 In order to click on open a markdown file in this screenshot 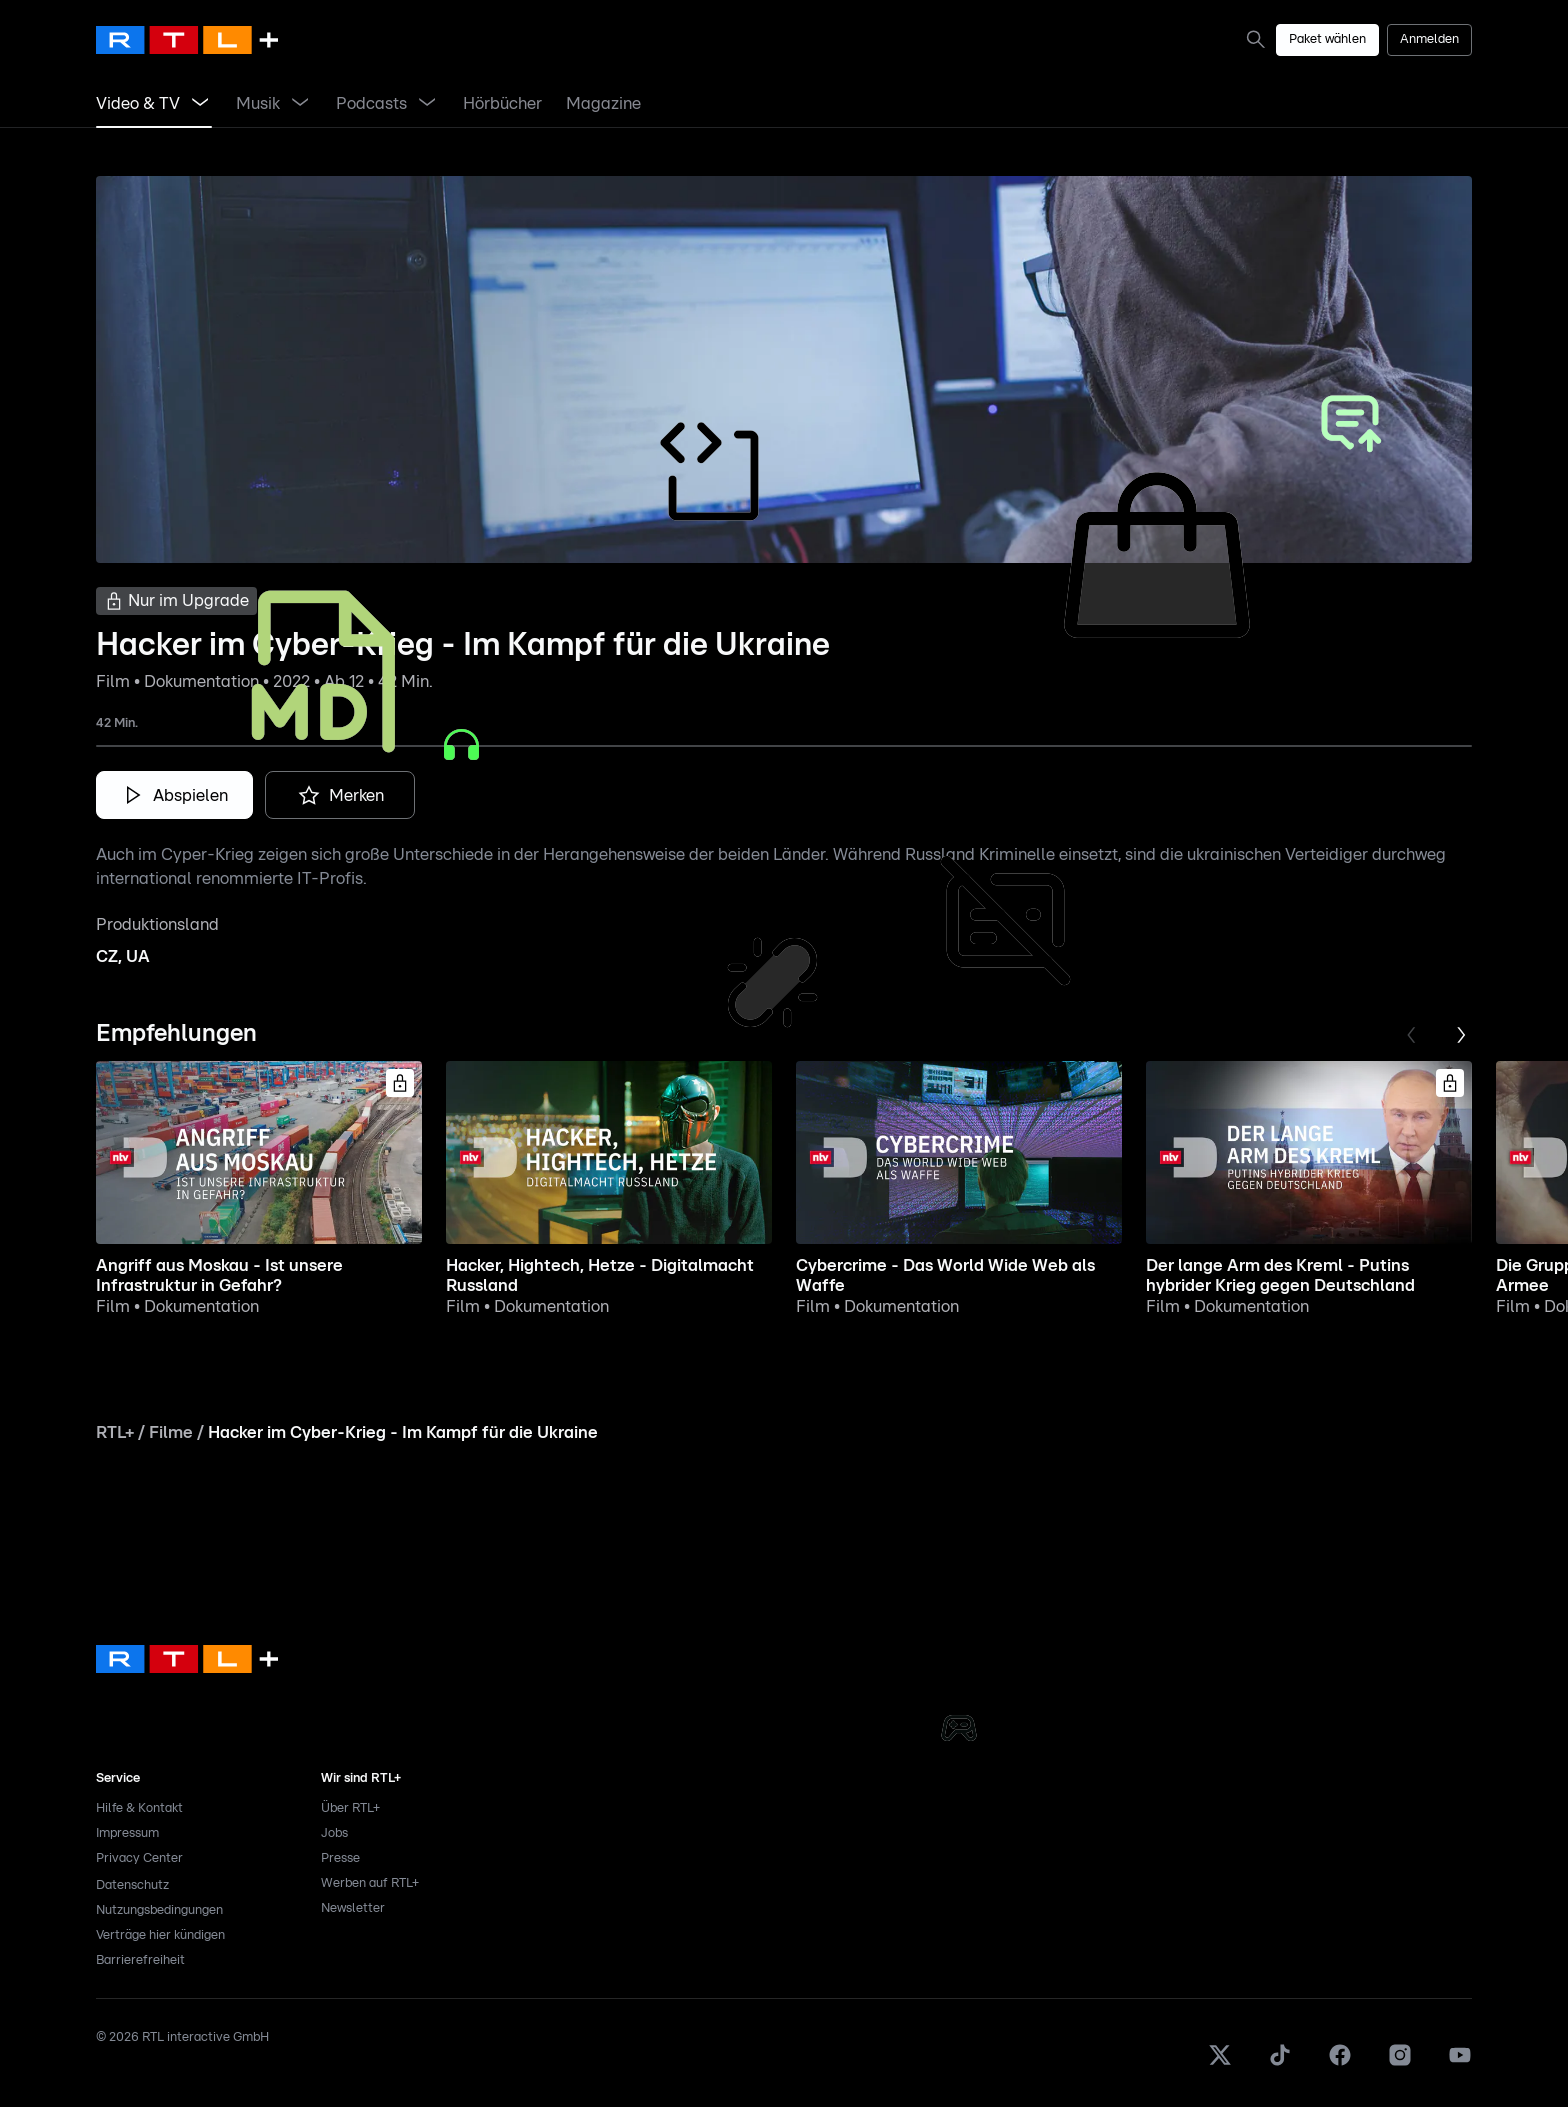, I will do `click(326, 671)`.